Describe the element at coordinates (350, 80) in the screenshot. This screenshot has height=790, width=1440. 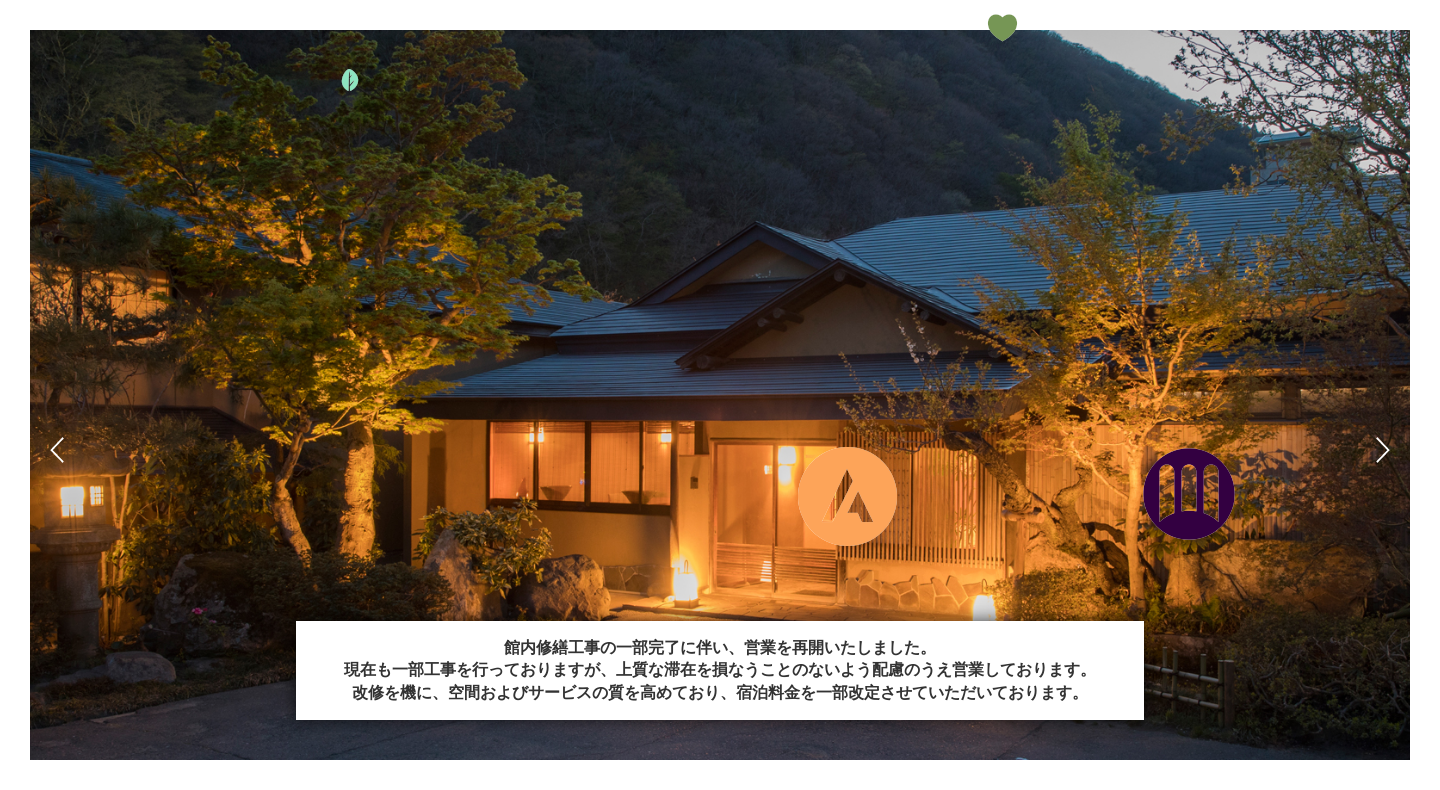
I see `october cms logo` at that location.